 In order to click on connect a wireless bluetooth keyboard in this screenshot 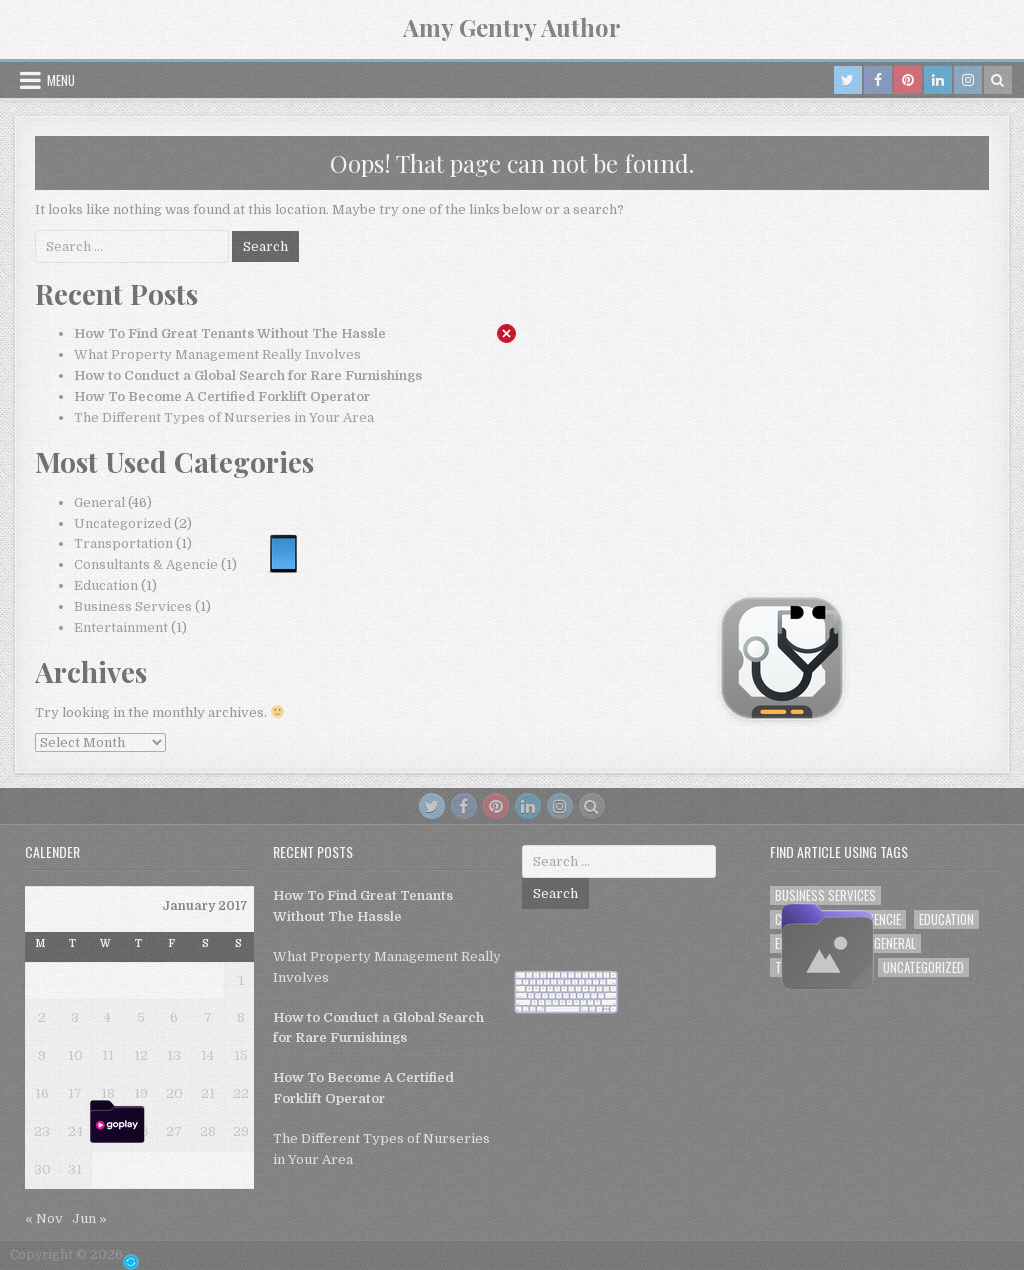, I will do `click(566, 992)`.